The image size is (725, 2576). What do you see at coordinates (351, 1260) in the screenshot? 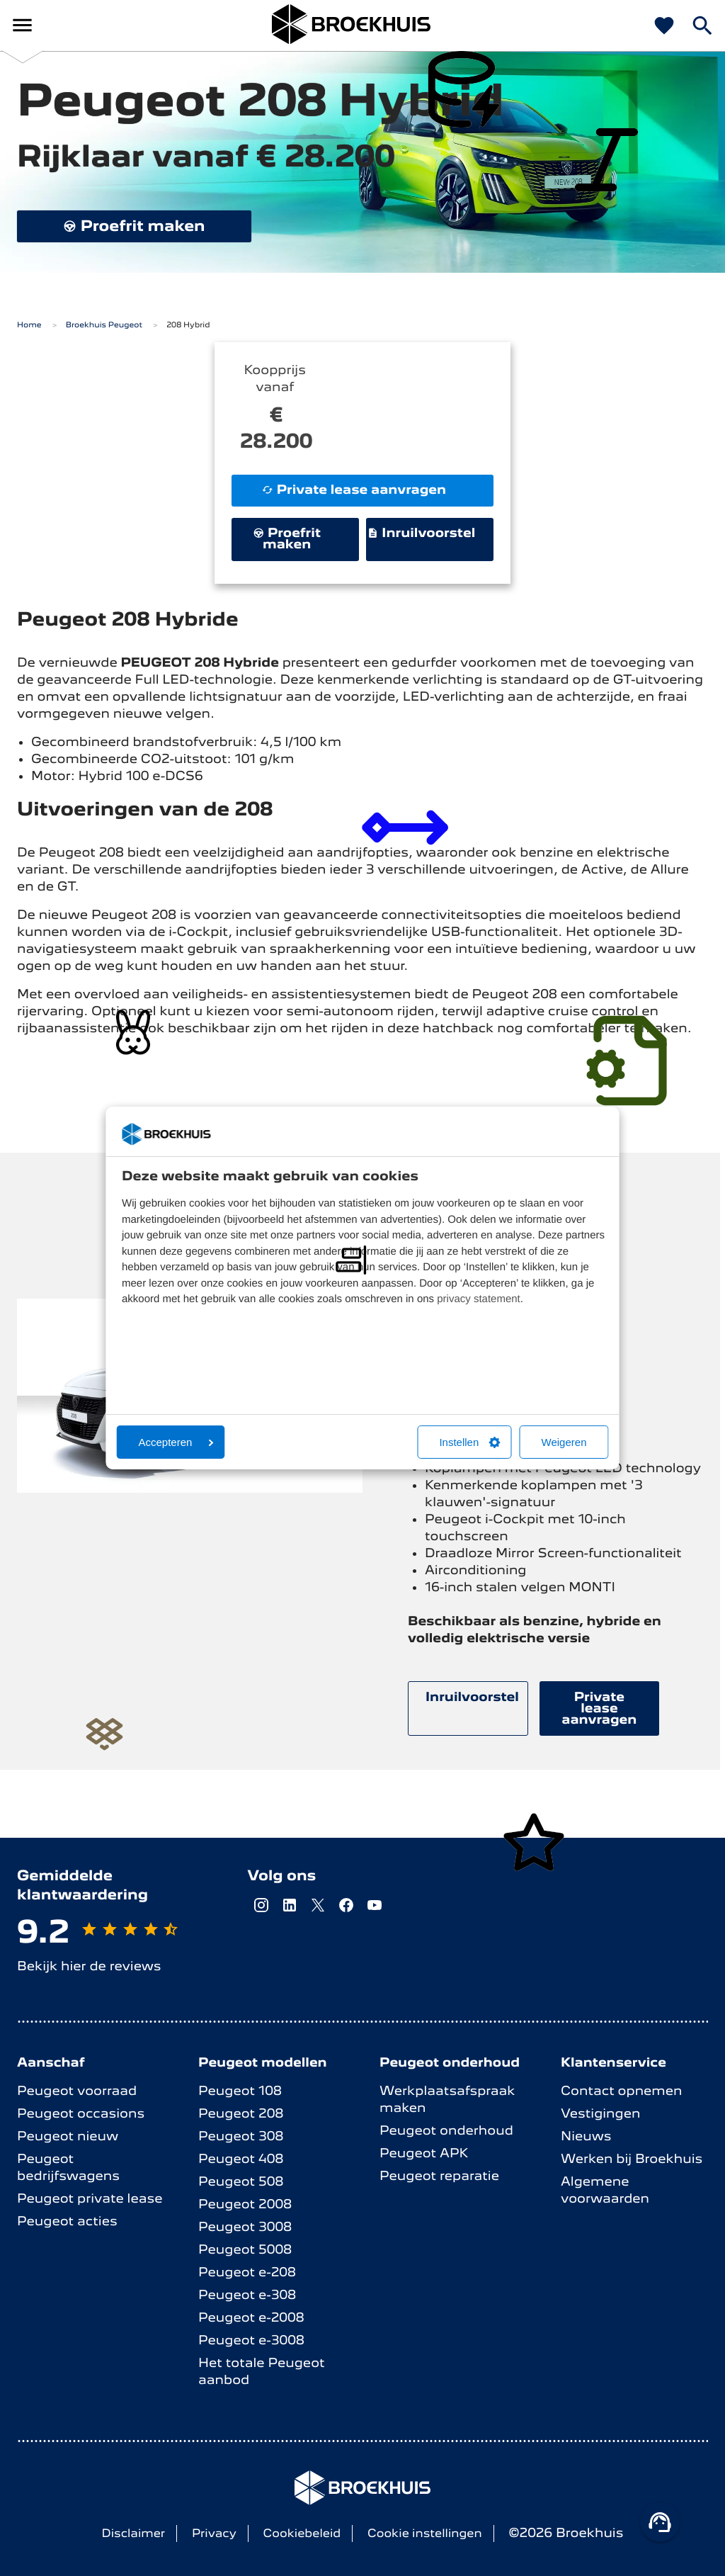
I see `align text or content to the right` at bounding box center [351, 1260].